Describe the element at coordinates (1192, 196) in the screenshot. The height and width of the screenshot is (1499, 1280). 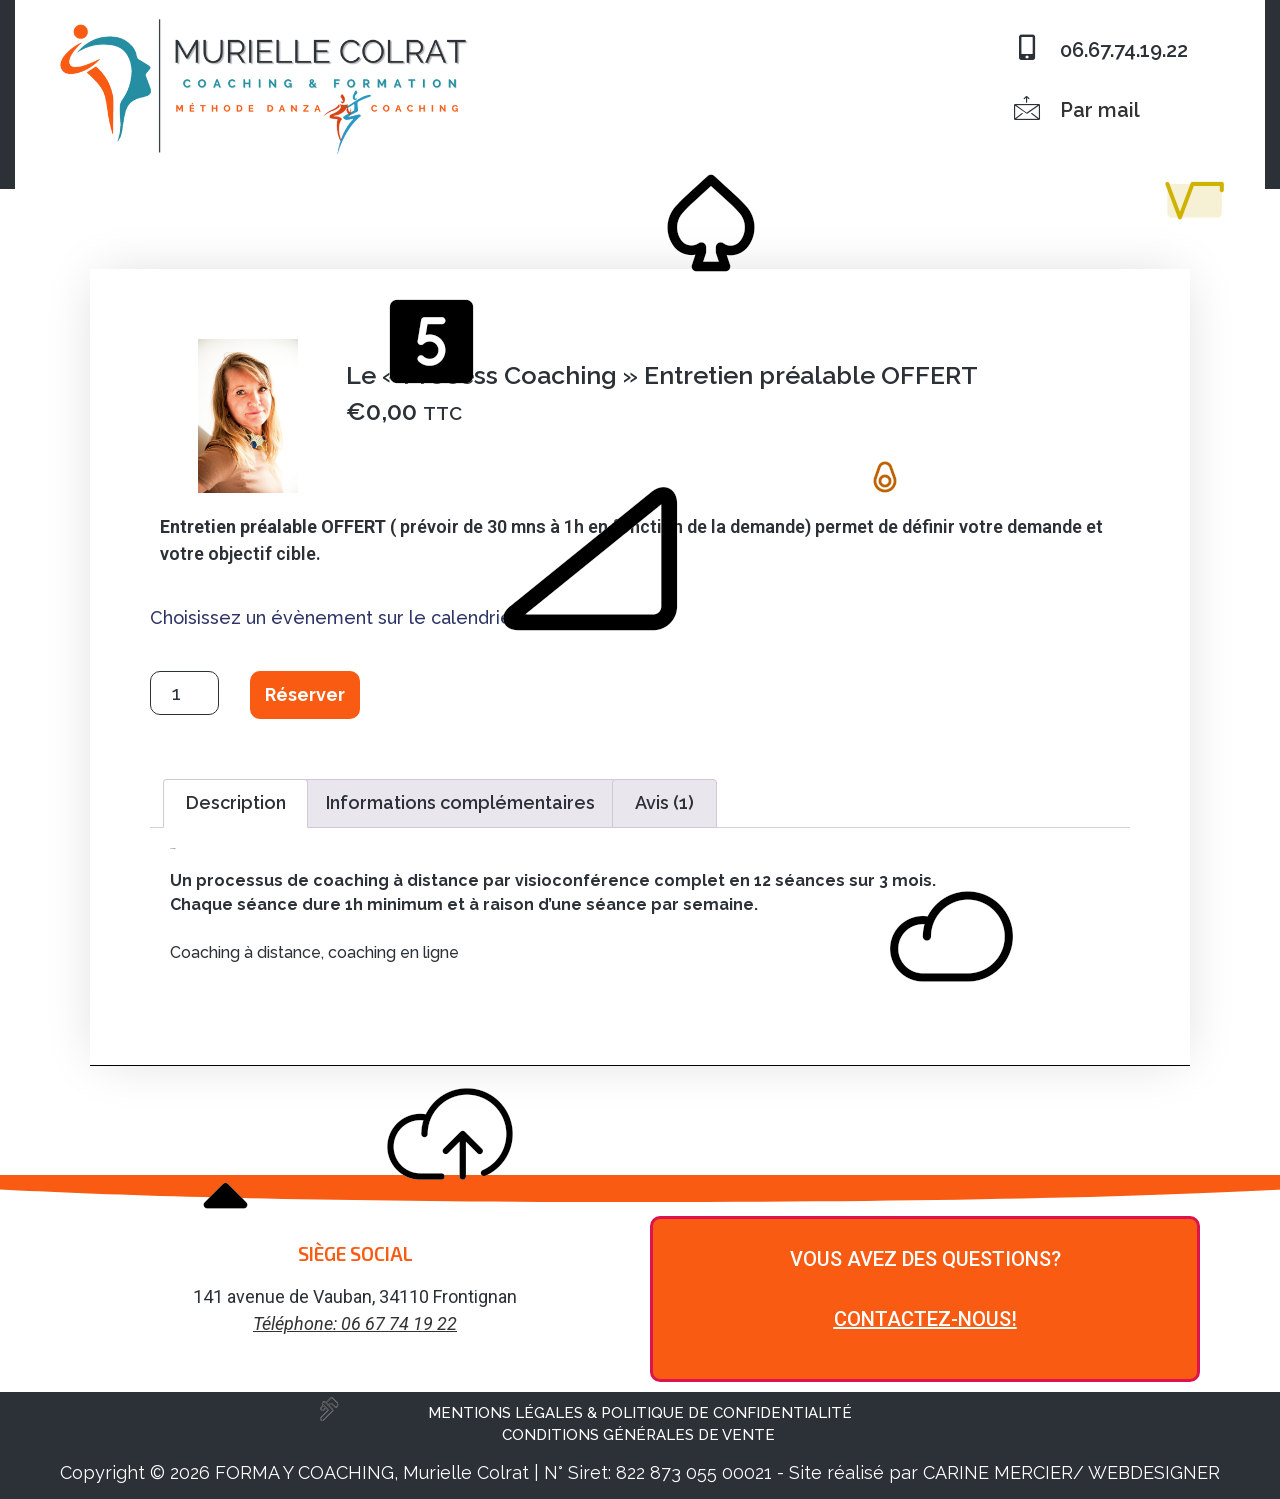
I see `calculate square root` at that location.